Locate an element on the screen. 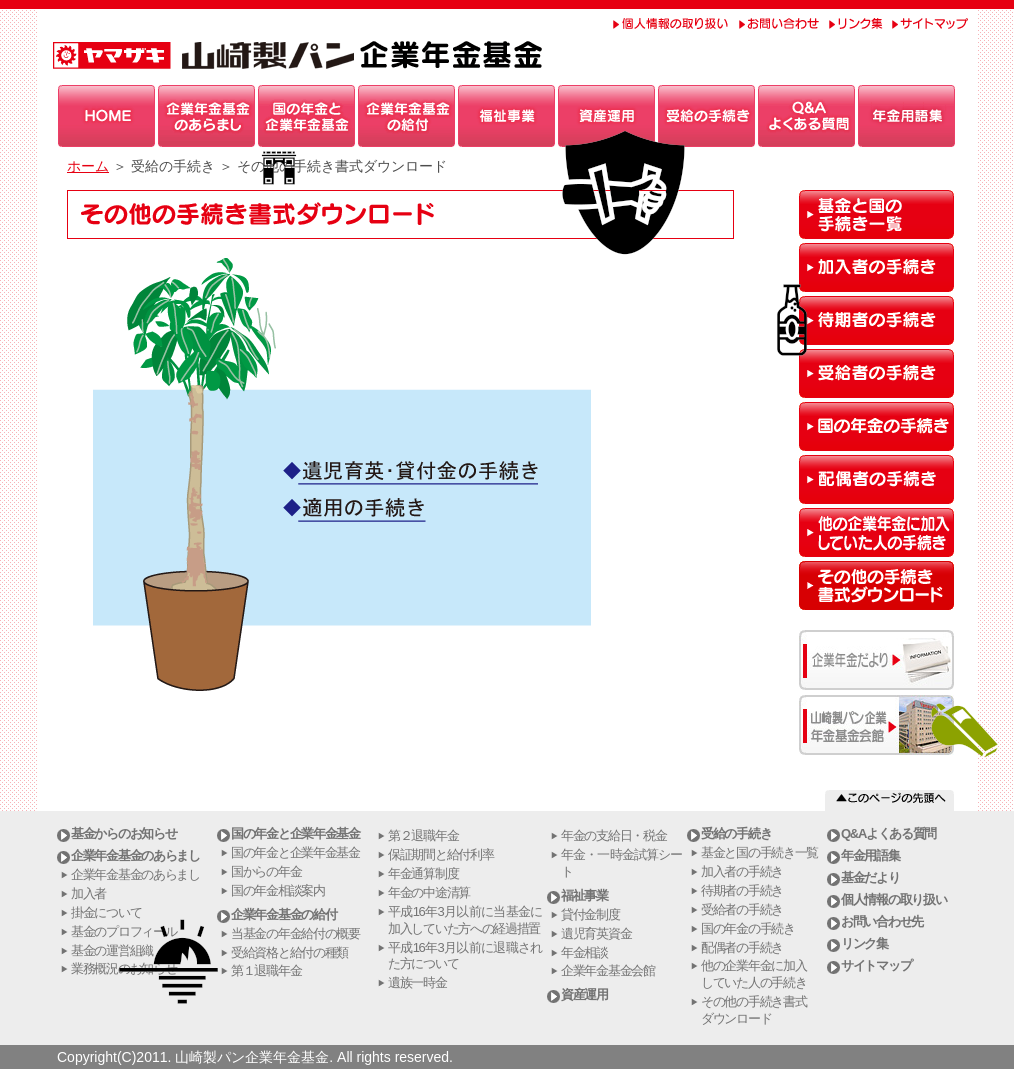 The image size is (1014, 1069). equip or attach a shield to your character is located at coordinates (625, 192).